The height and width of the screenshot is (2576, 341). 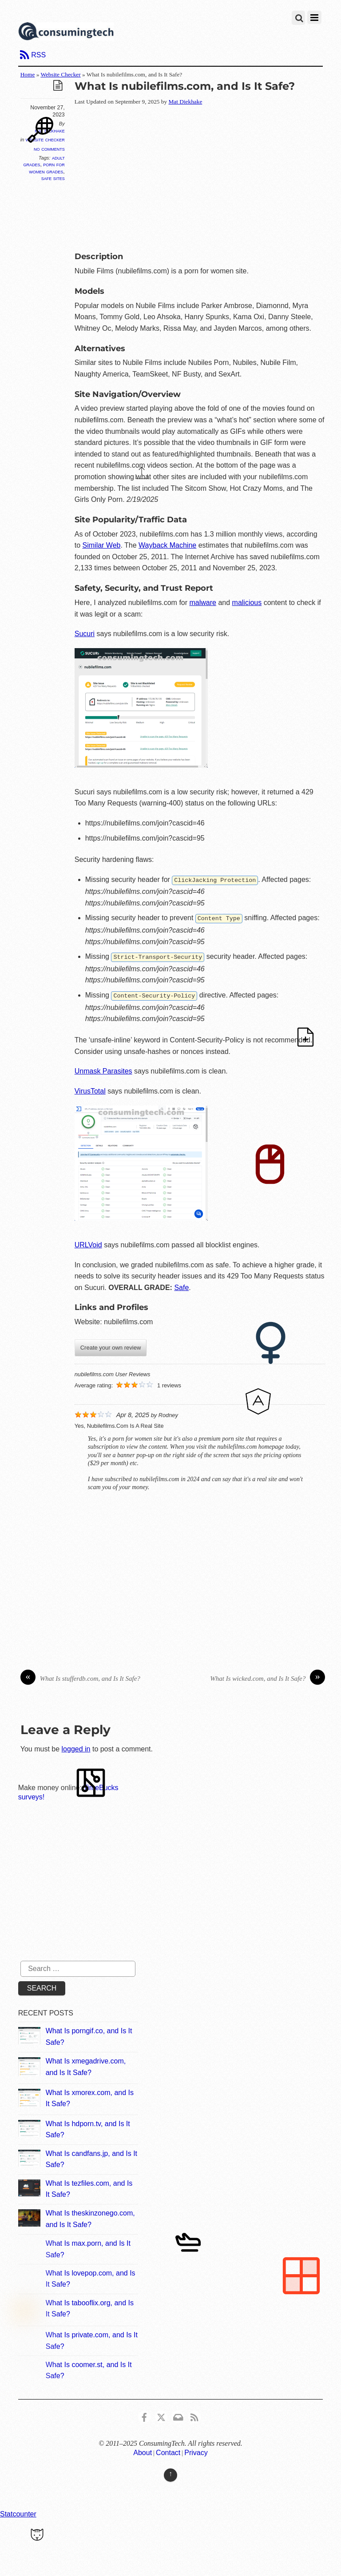 What do you see at coordinates (91, 1783) in the screenshot?
I see `access hardware or circuit settings` at bounding box center [91, 1783].